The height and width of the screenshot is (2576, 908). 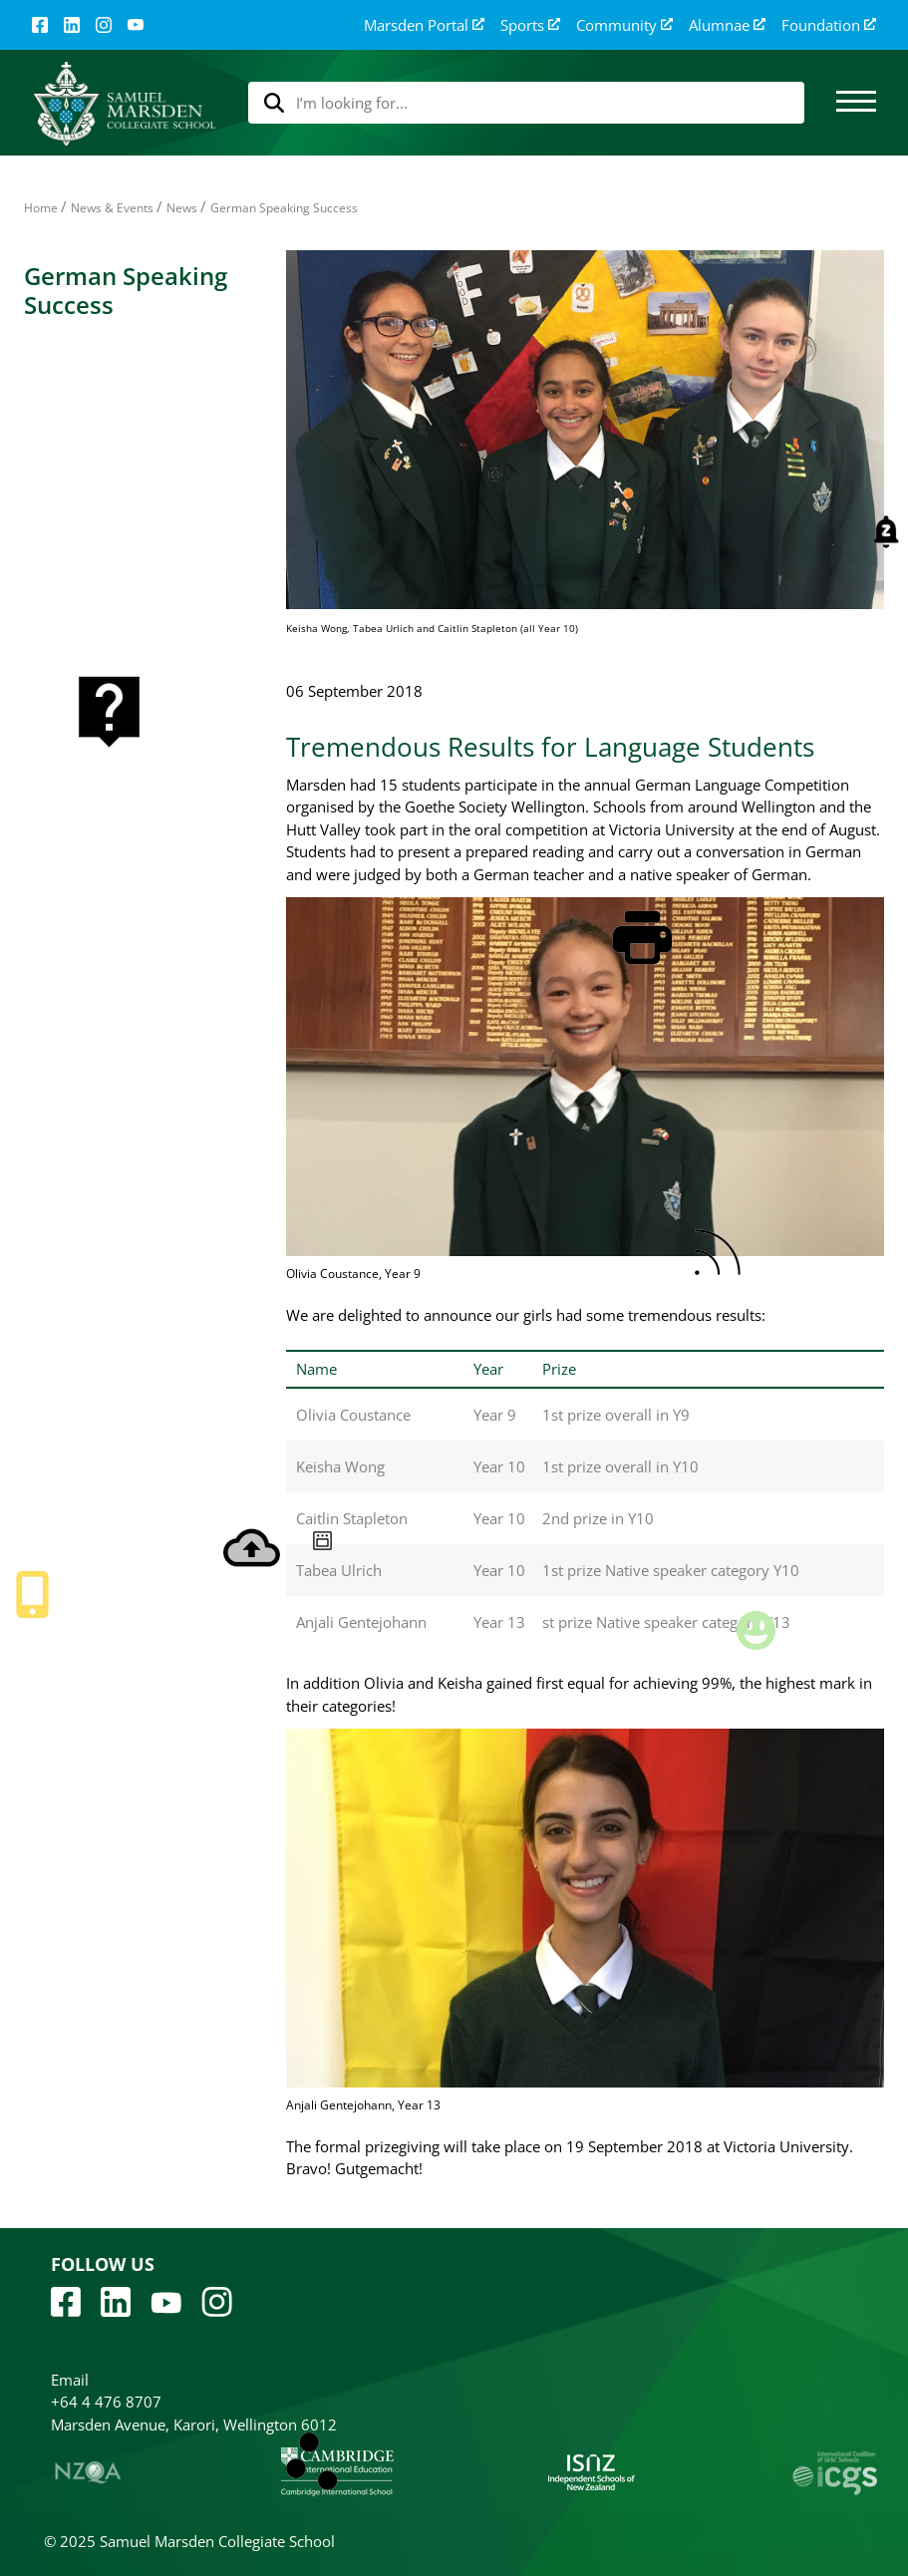 I want to click on print current document or page, so click(x=642, y=937).